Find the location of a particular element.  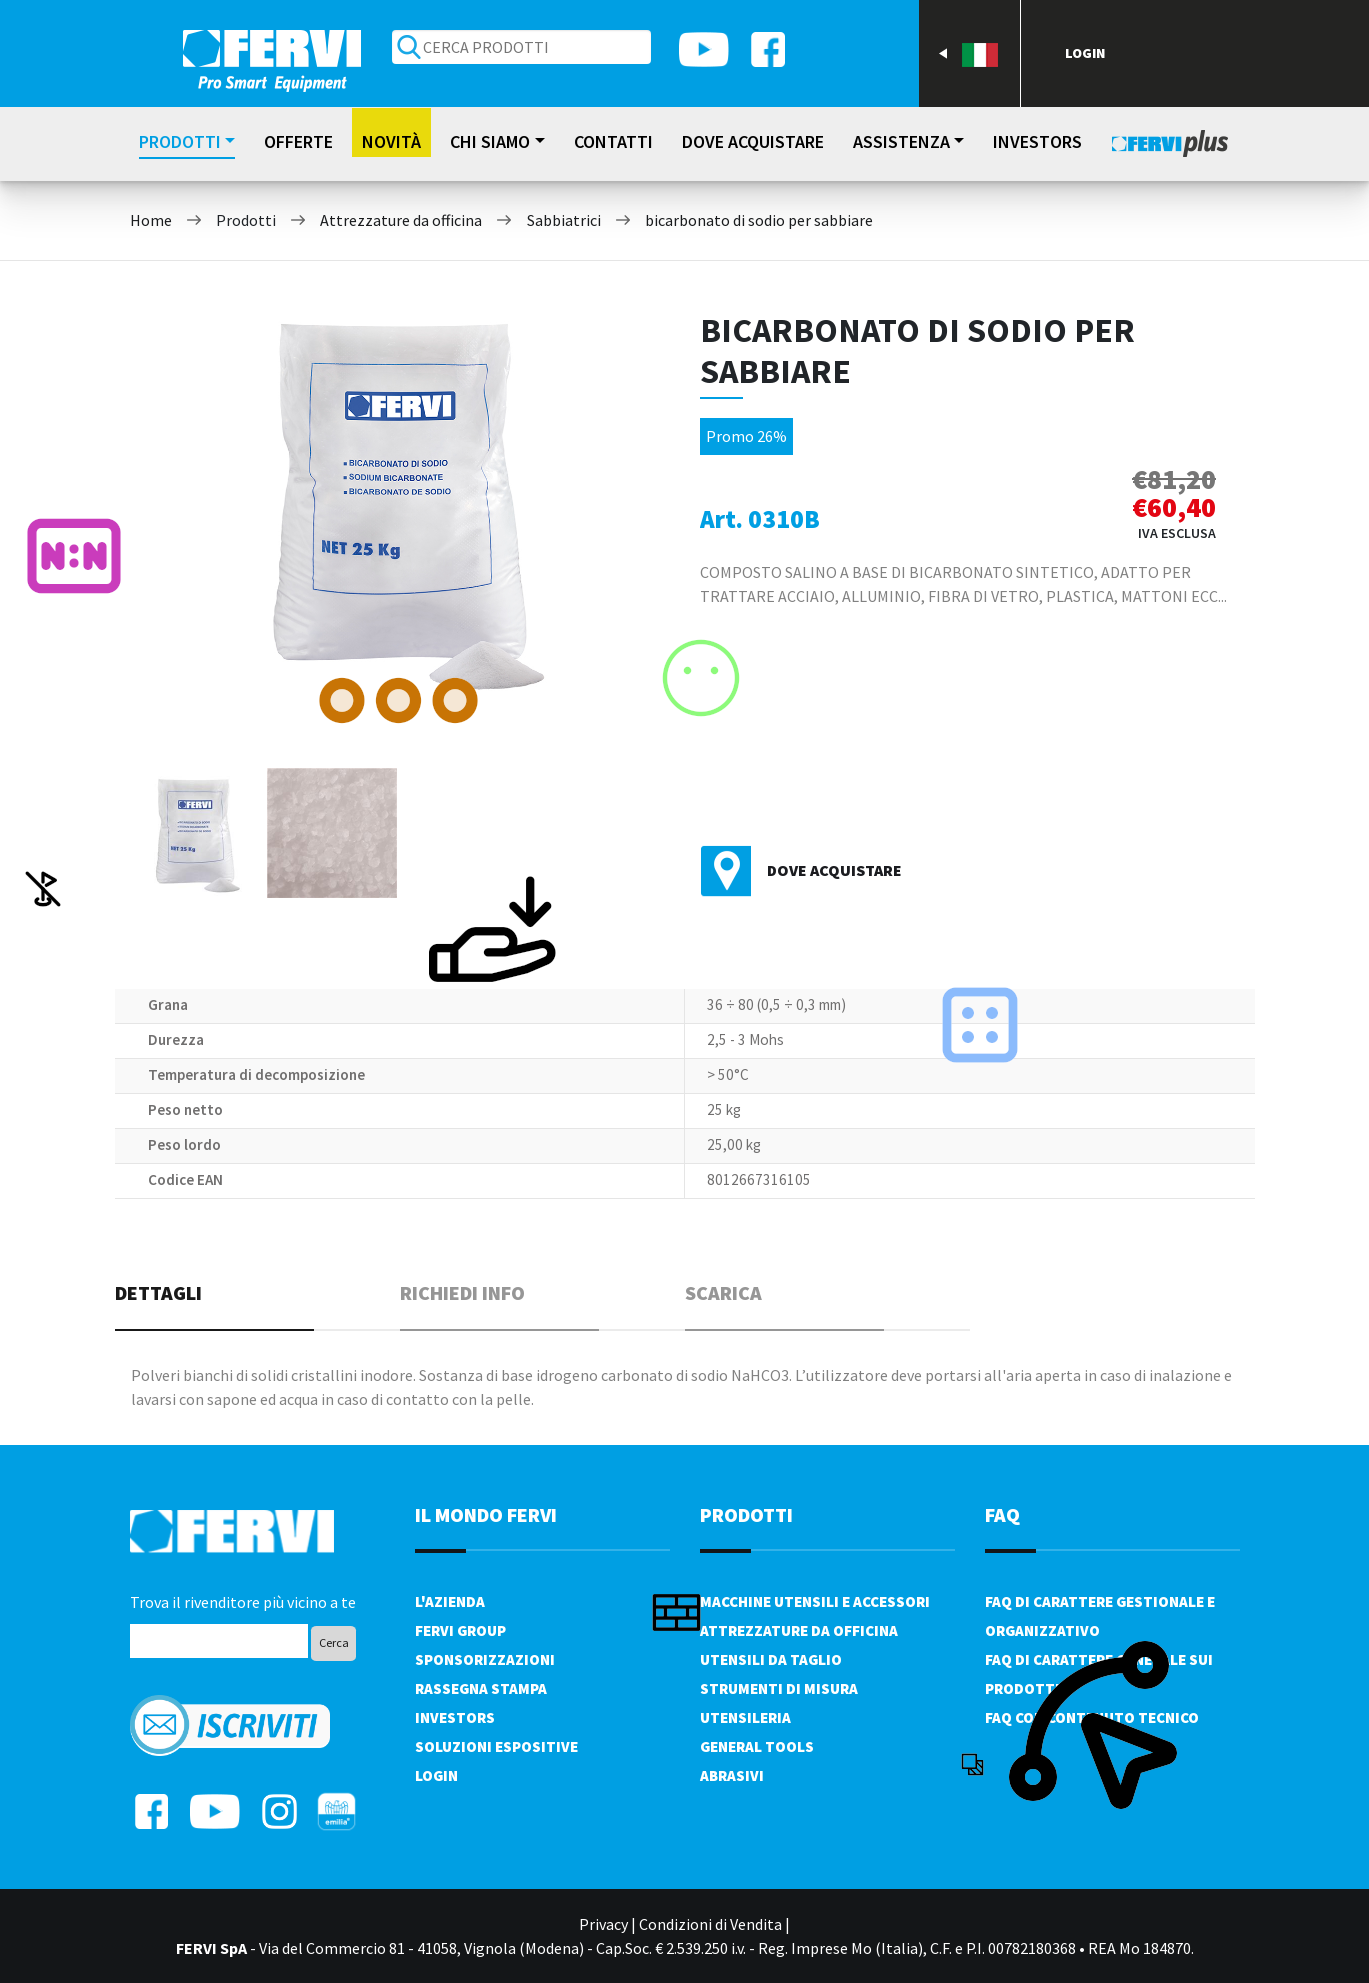

receive or accept an incoming item is located at coordinates (496, 935).